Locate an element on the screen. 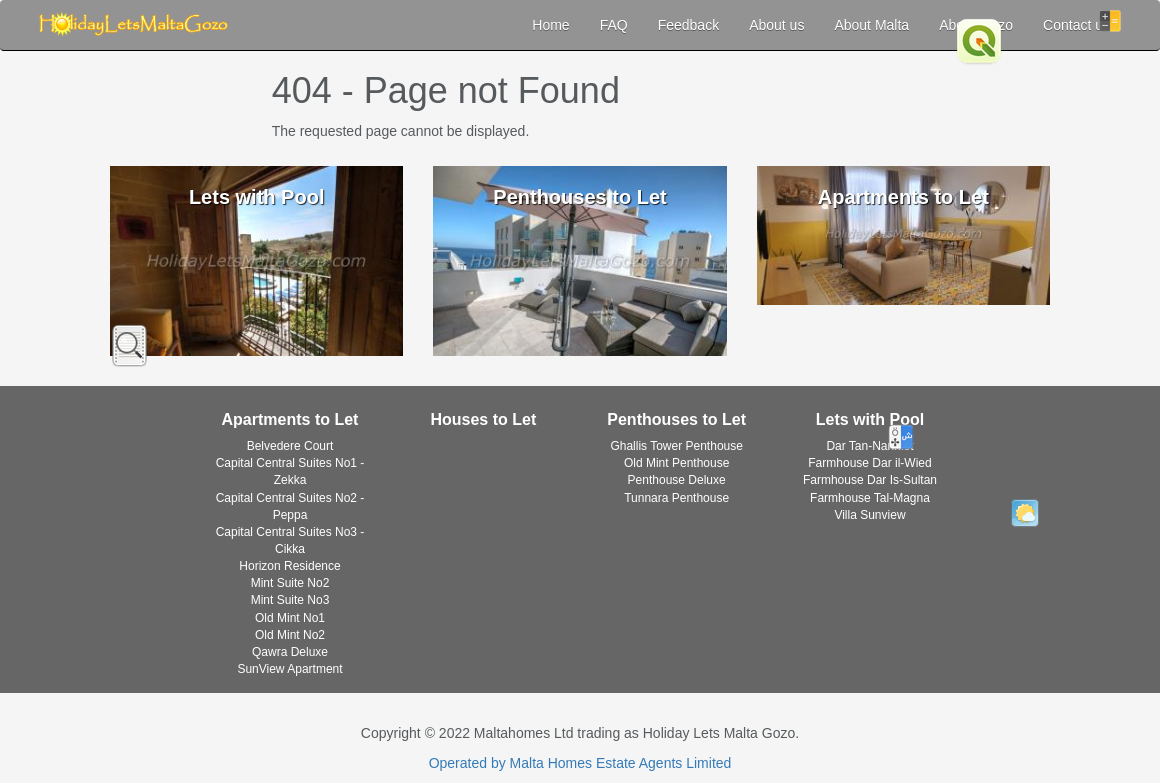 This screenshot has height=783, width=1160. open the GNOME Characters app is located at coordinates (901, 437).